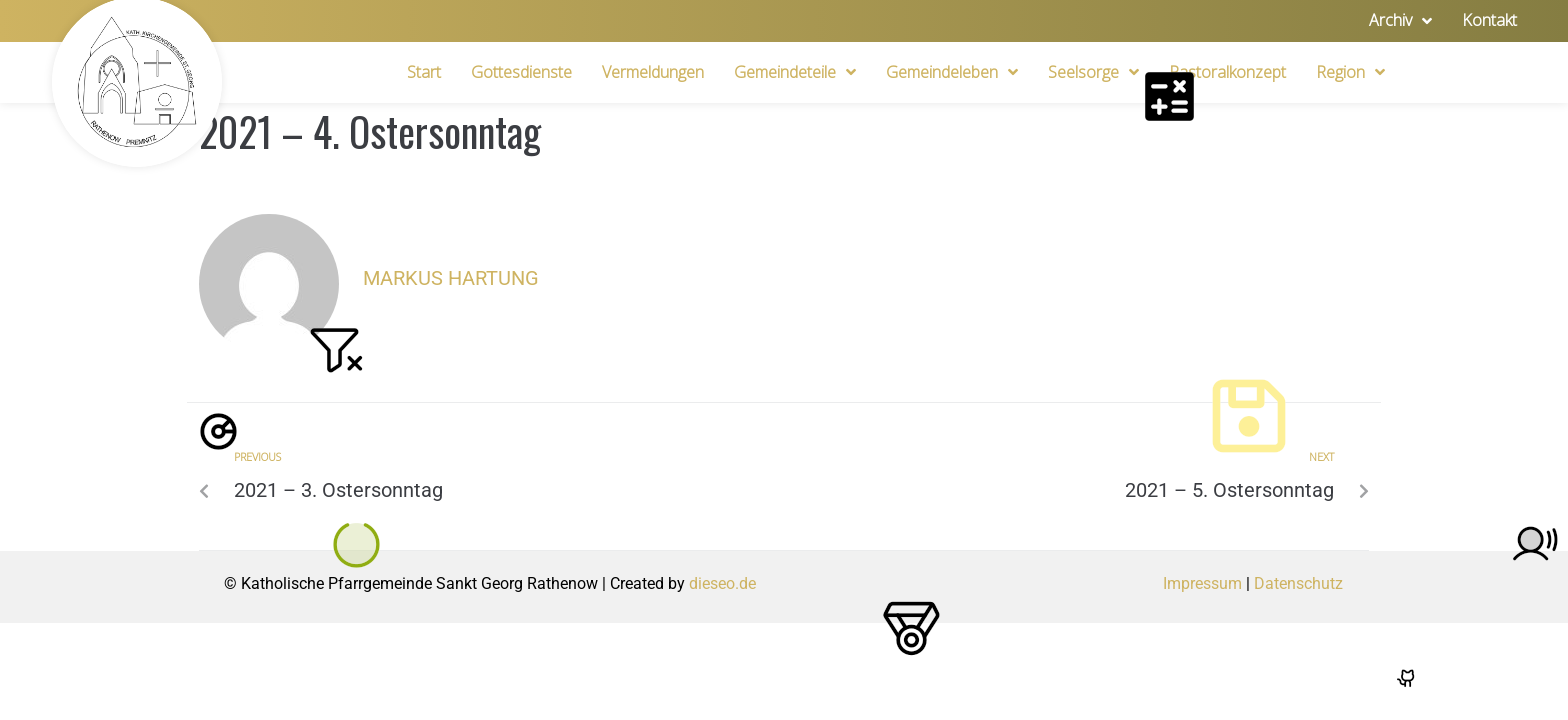 The image size is (1568, 720). What do you see at coordinates (1169, 96) in the screenshot?
I see `open calculator or math tools` at bounding box center [1169, 96].